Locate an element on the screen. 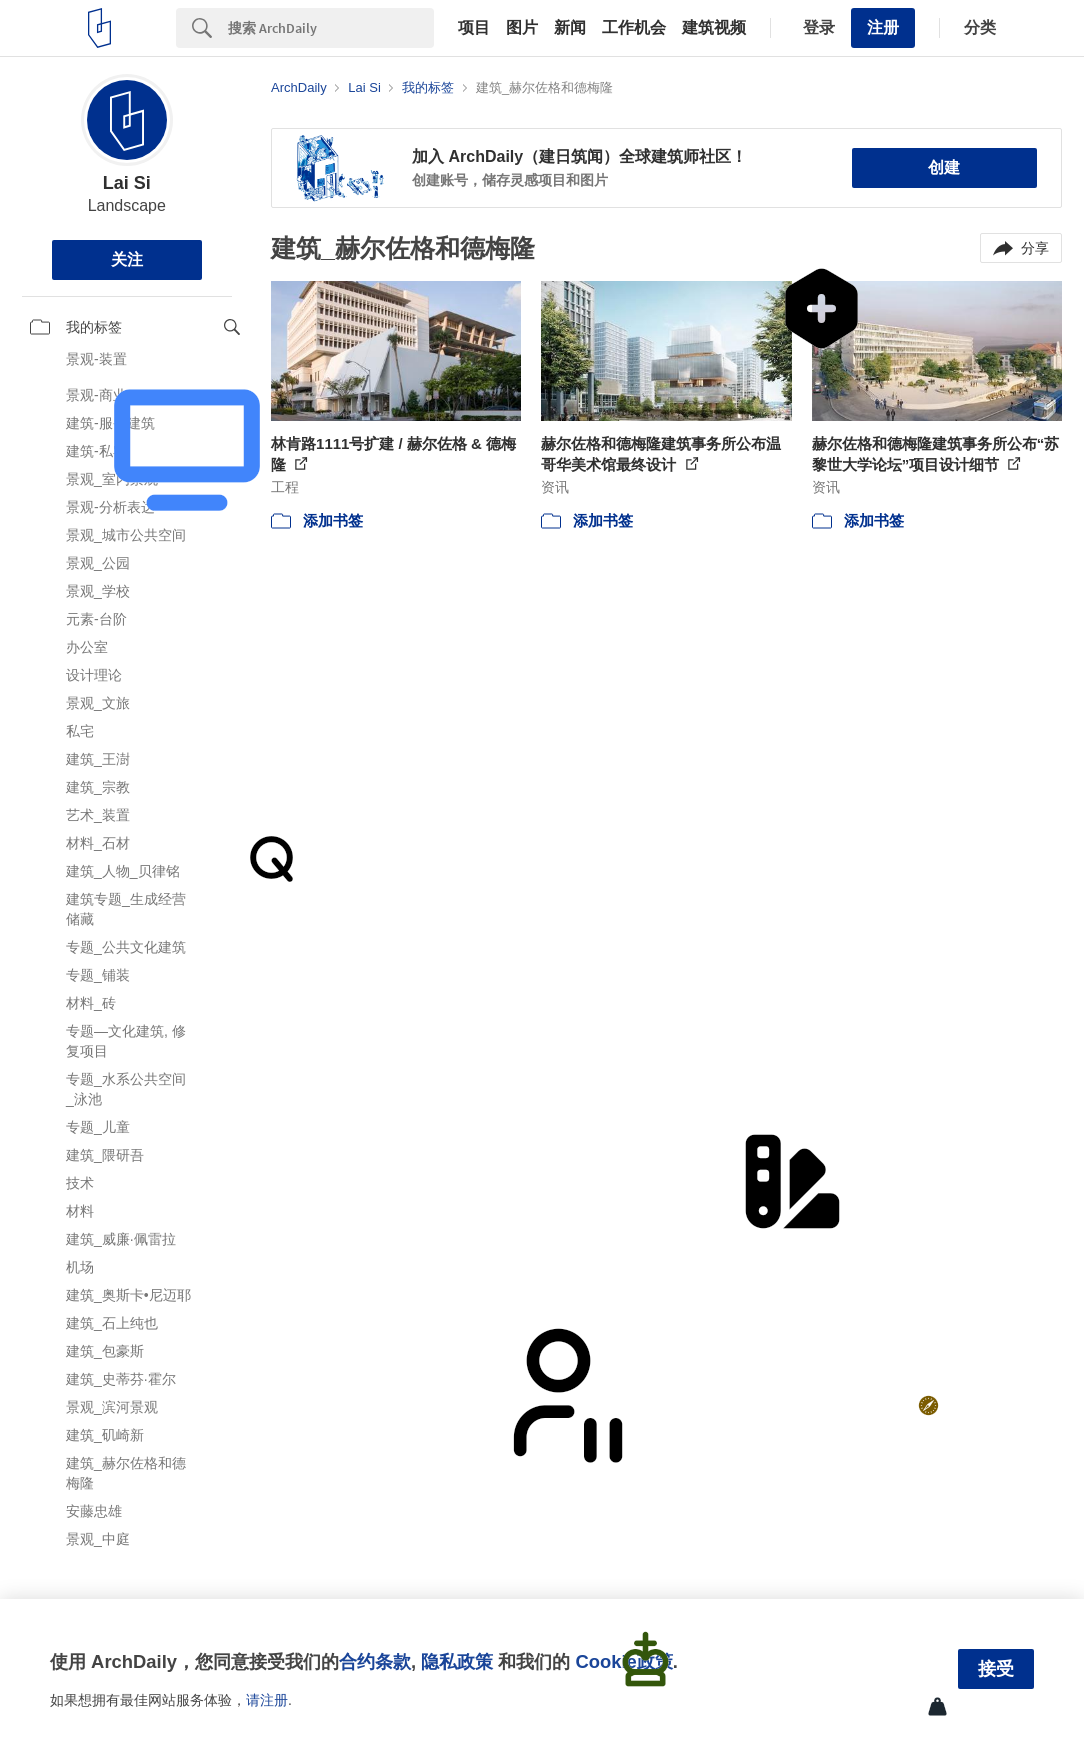 This screenshot has width=1084, height=1757. add a new item or module is located at coordinates (821, 308).